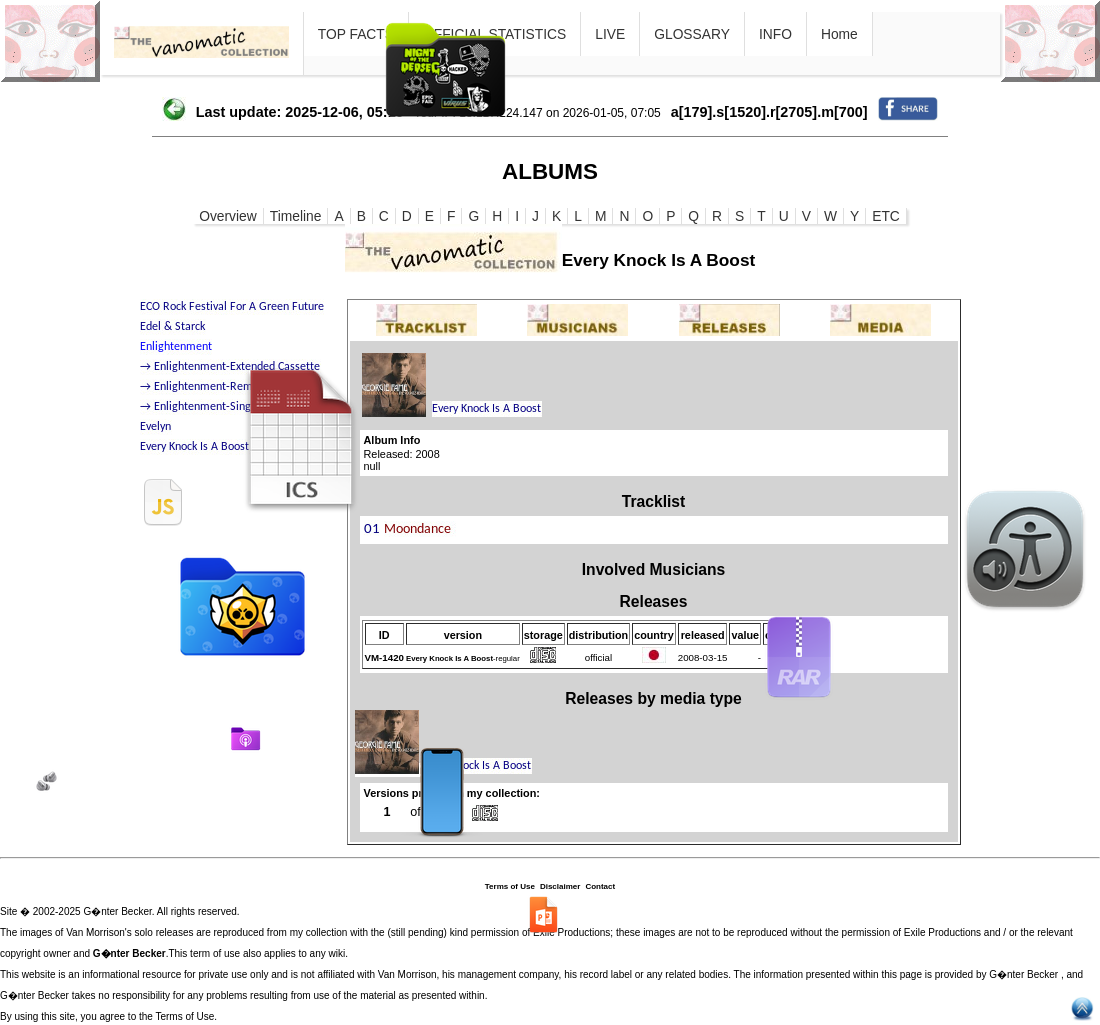 The width and height of the screenshot is (1100, 1025). I want to click on a javascript file in the file system, so click(163, 502).